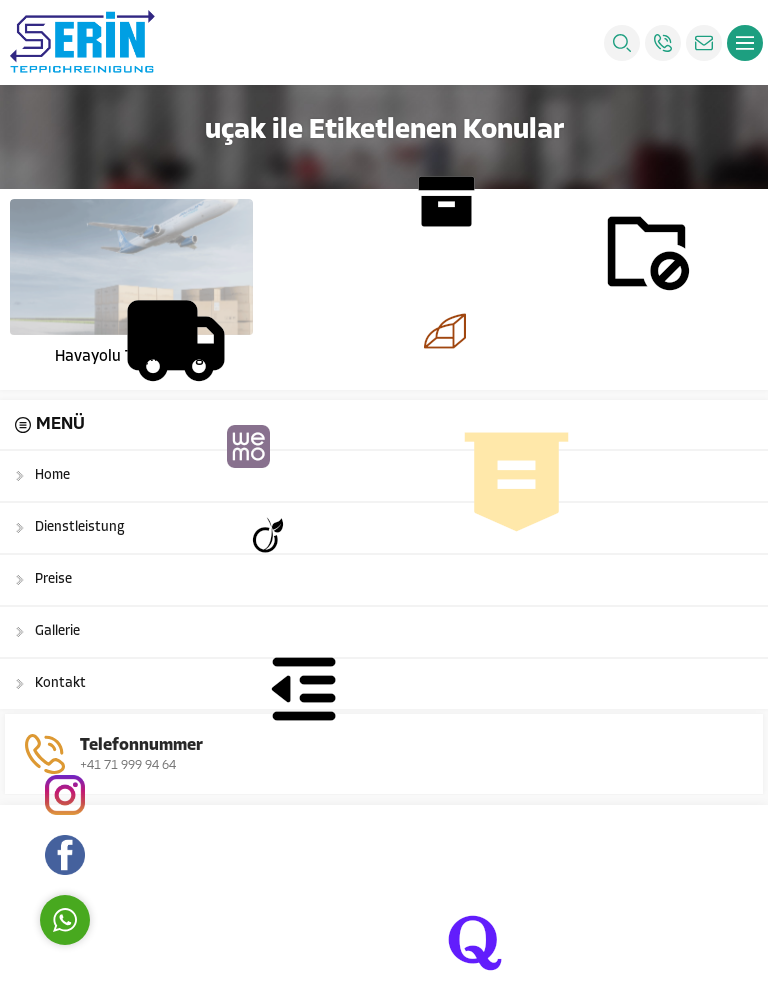 Image resolution: width=768 pixels, height=985 pixels. What do you see at coordinates (248, 446) in the screenshot?
I see `open the Wemo smart home app` at bounding box center [248, 446].